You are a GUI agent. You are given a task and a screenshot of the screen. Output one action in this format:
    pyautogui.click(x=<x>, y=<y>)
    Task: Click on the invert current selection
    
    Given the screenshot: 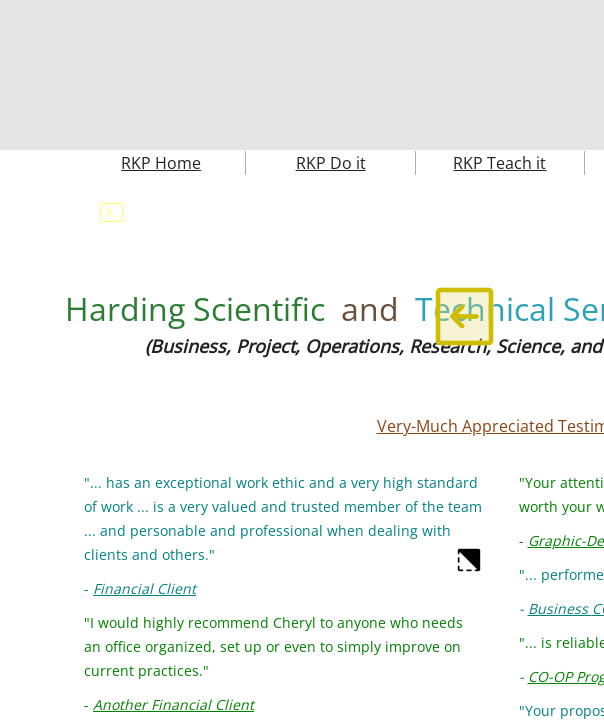 What is the action you would take?
    pyautogui.click(x=469, y=560)
    